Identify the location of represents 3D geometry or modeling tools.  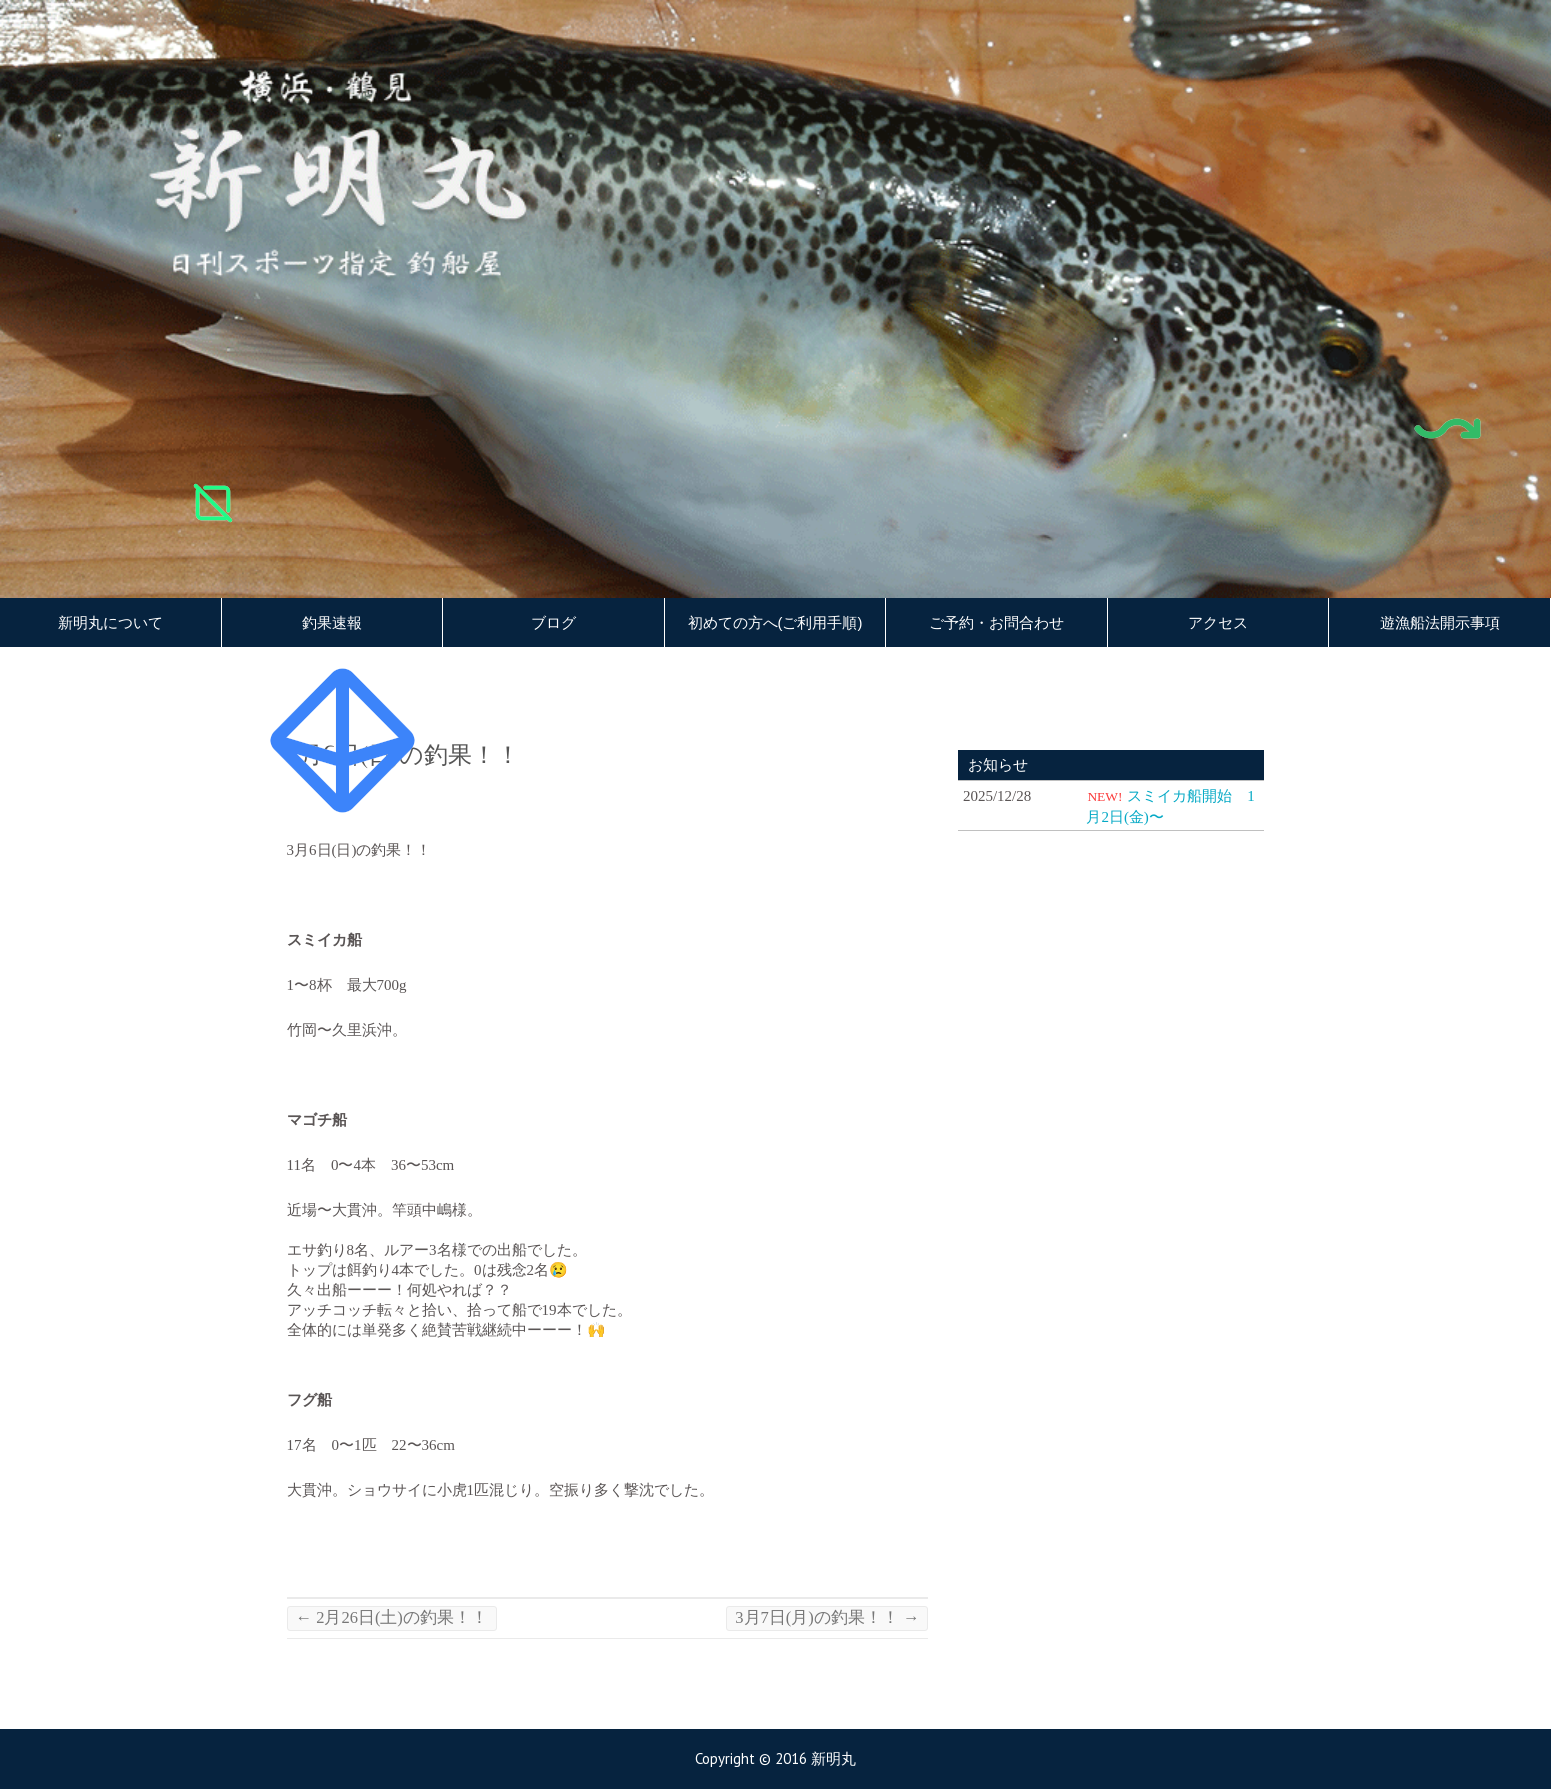
(342, 740).